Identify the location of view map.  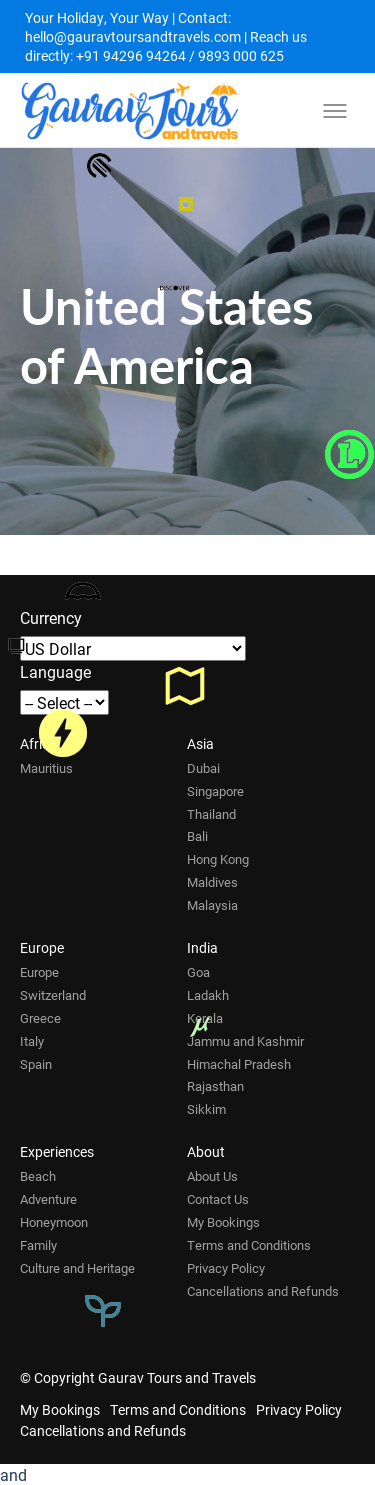
(185, 686).